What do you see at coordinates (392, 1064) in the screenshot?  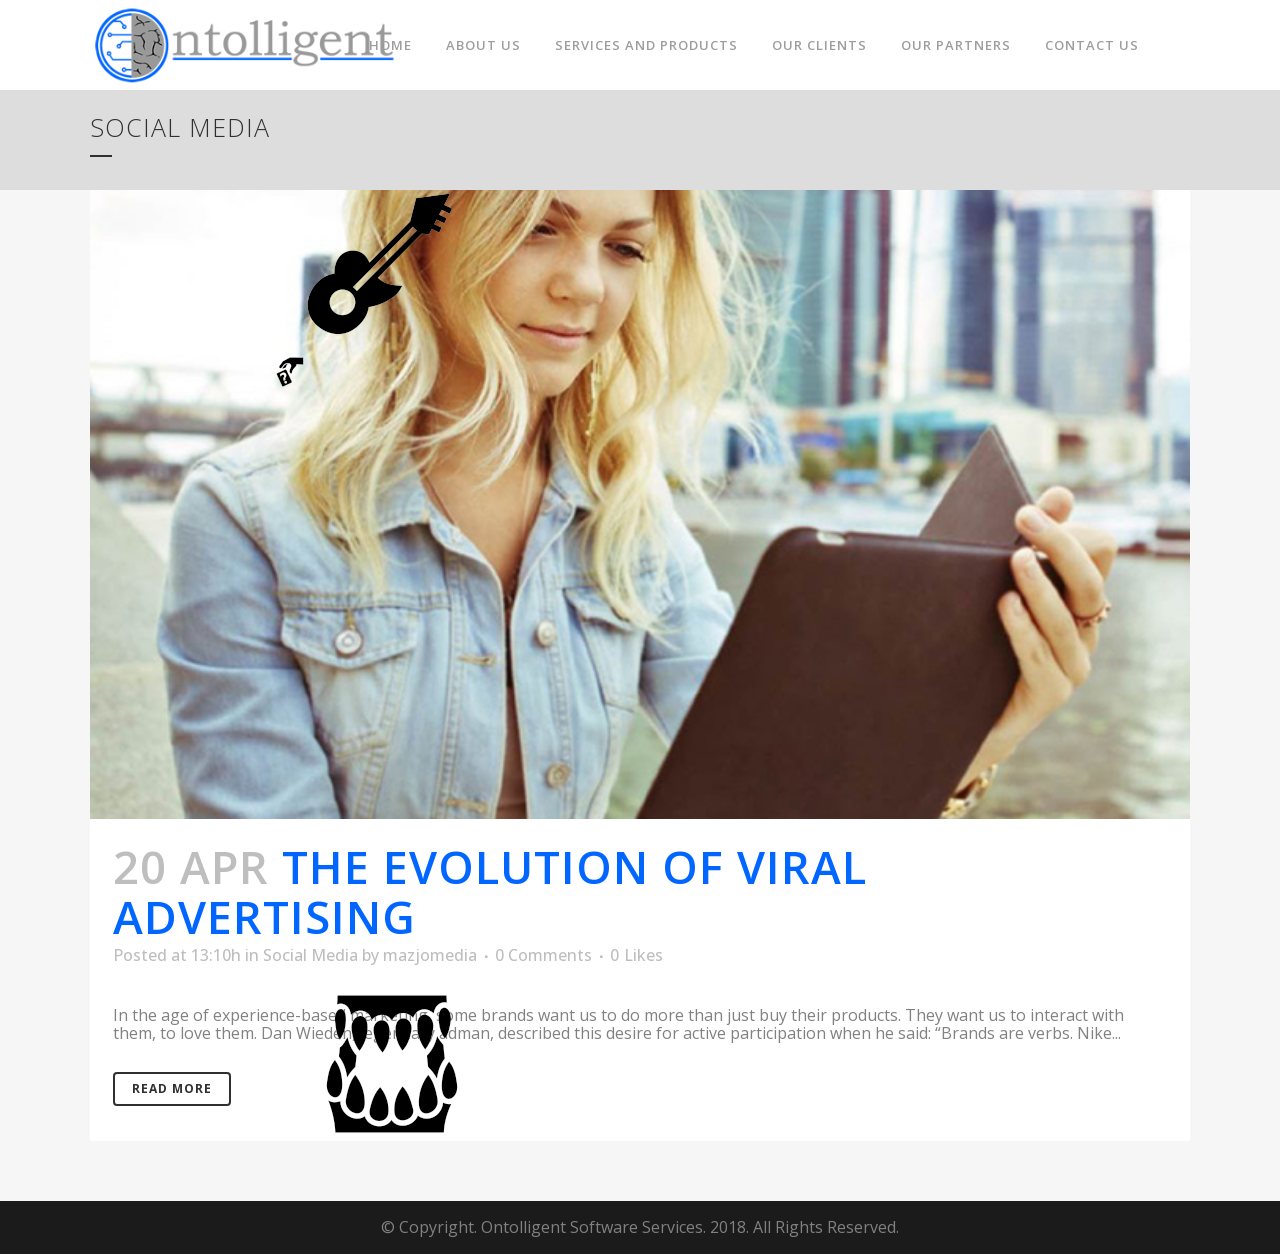 I see `view dental health or teeth status` at bounding box center [392, 1064].